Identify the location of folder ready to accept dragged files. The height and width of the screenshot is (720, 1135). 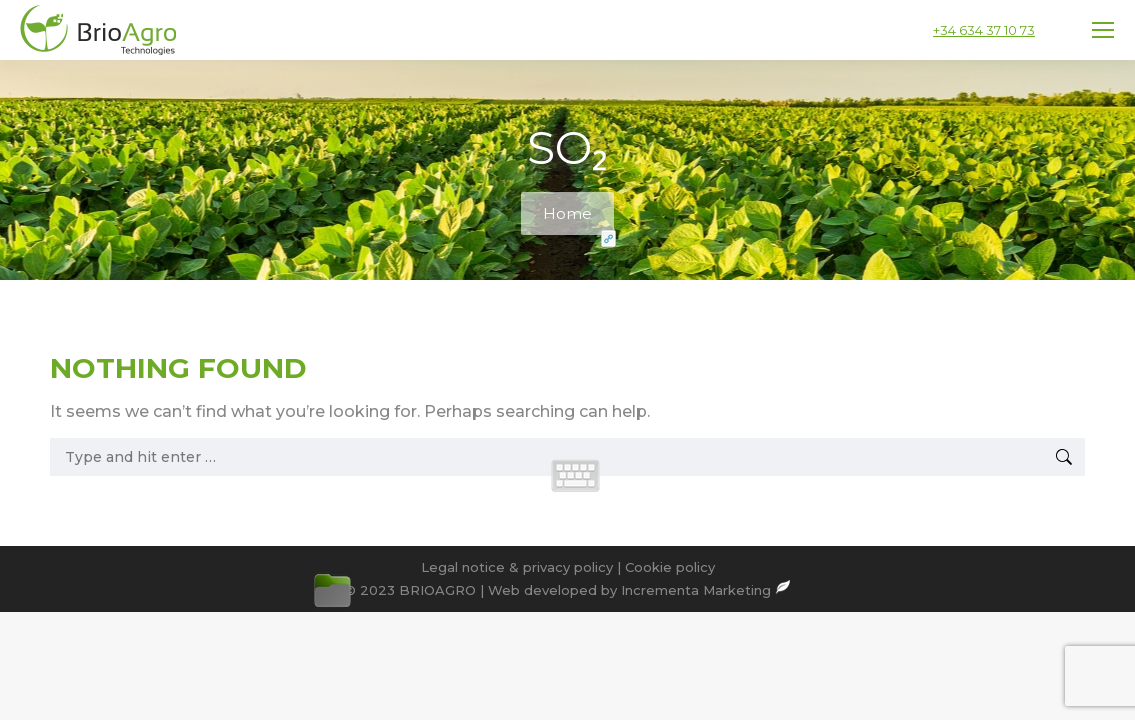
(332, 590).